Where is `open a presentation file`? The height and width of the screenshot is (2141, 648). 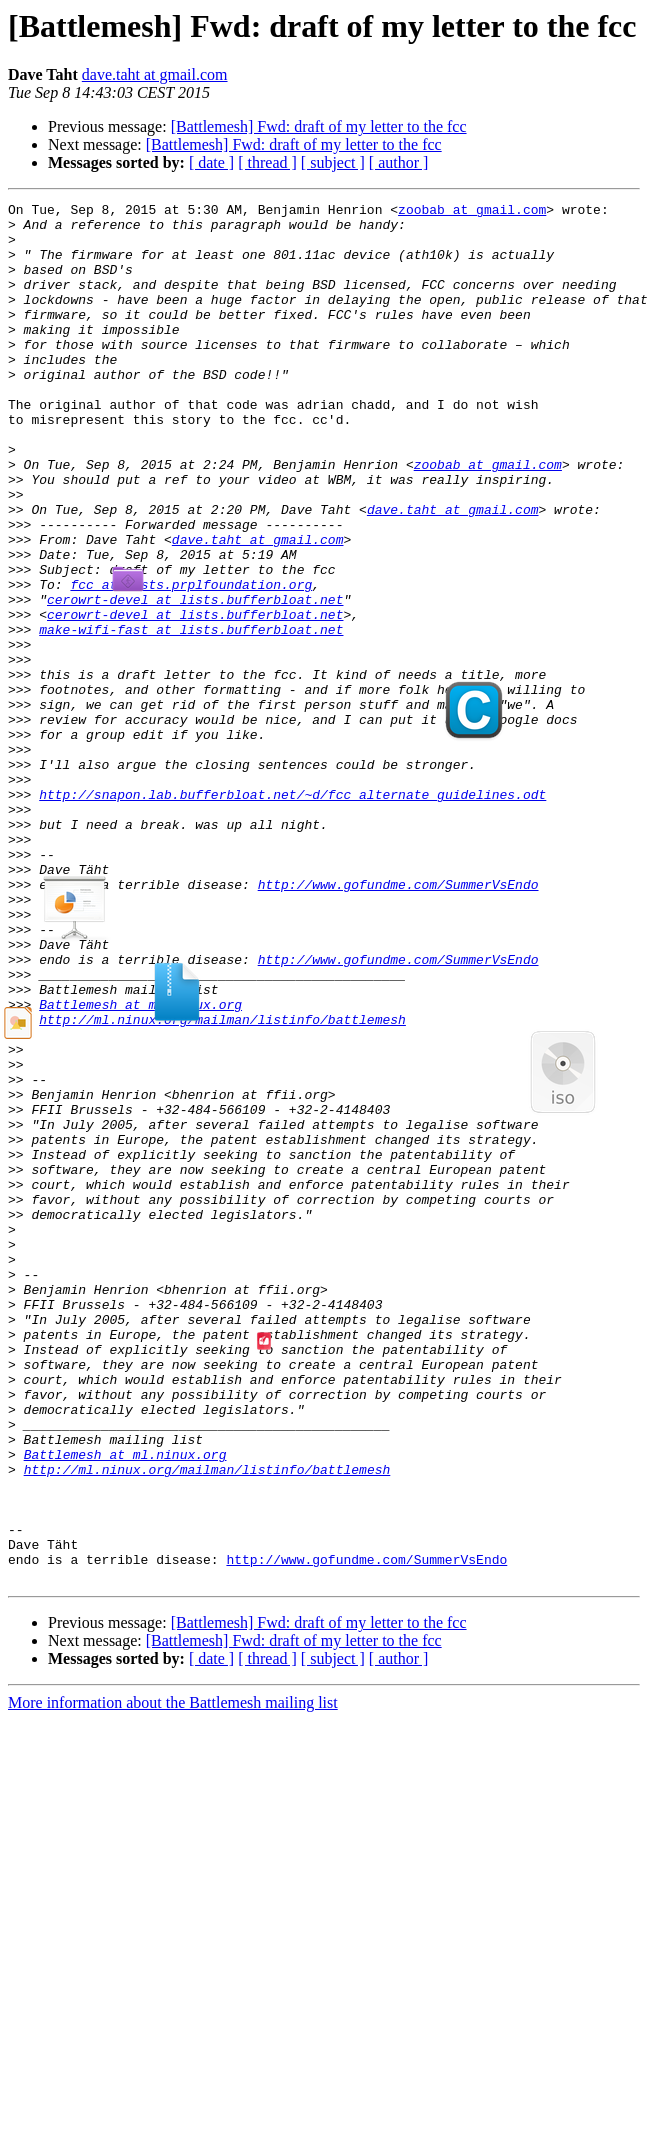
open a presentation file is located at coordinates (74, 906).